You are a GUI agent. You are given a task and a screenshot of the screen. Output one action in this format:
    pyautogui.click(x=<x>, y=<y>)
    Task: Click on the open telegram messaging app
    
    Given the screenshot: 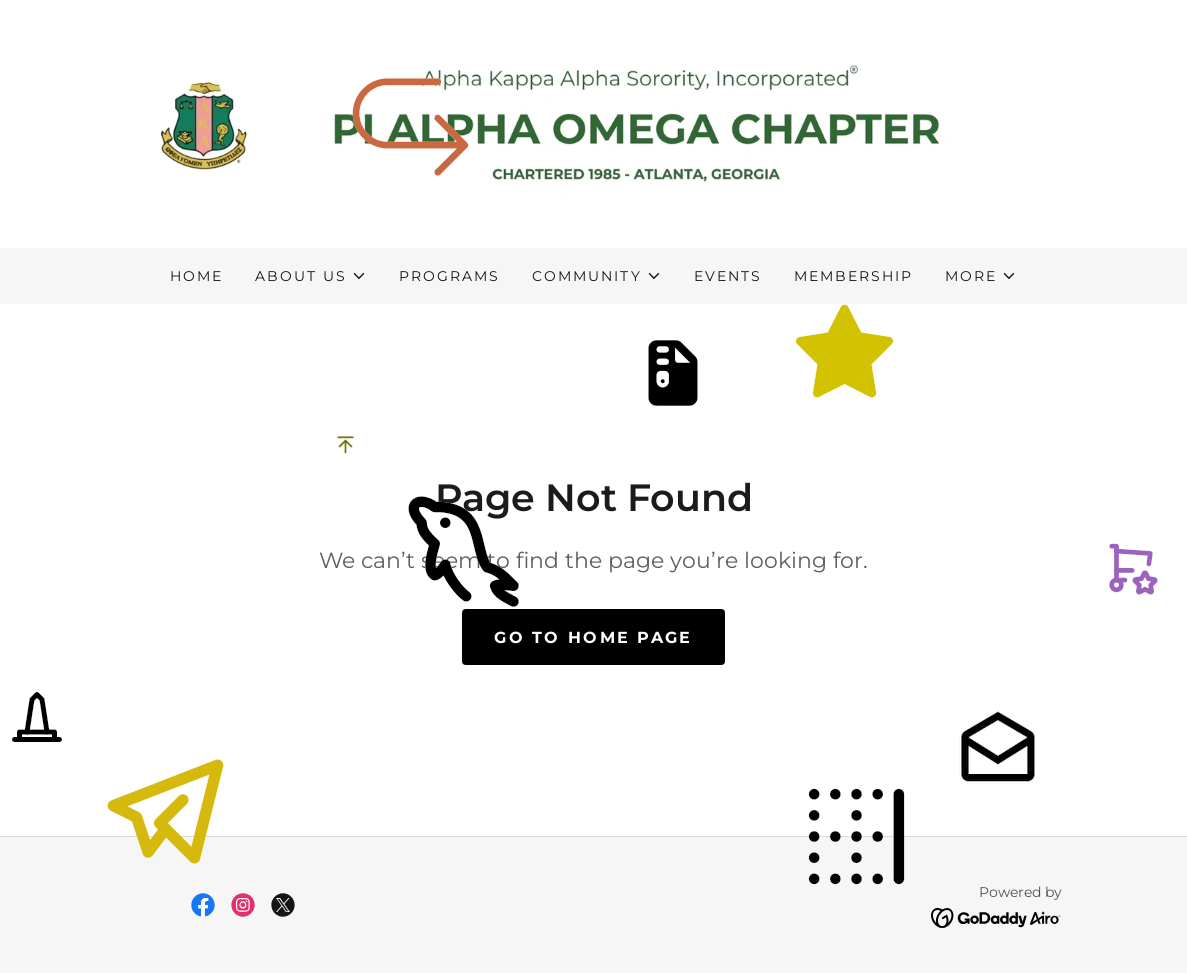 What is the action you would take?
    pyautogui.click(x=165, y=811)
    